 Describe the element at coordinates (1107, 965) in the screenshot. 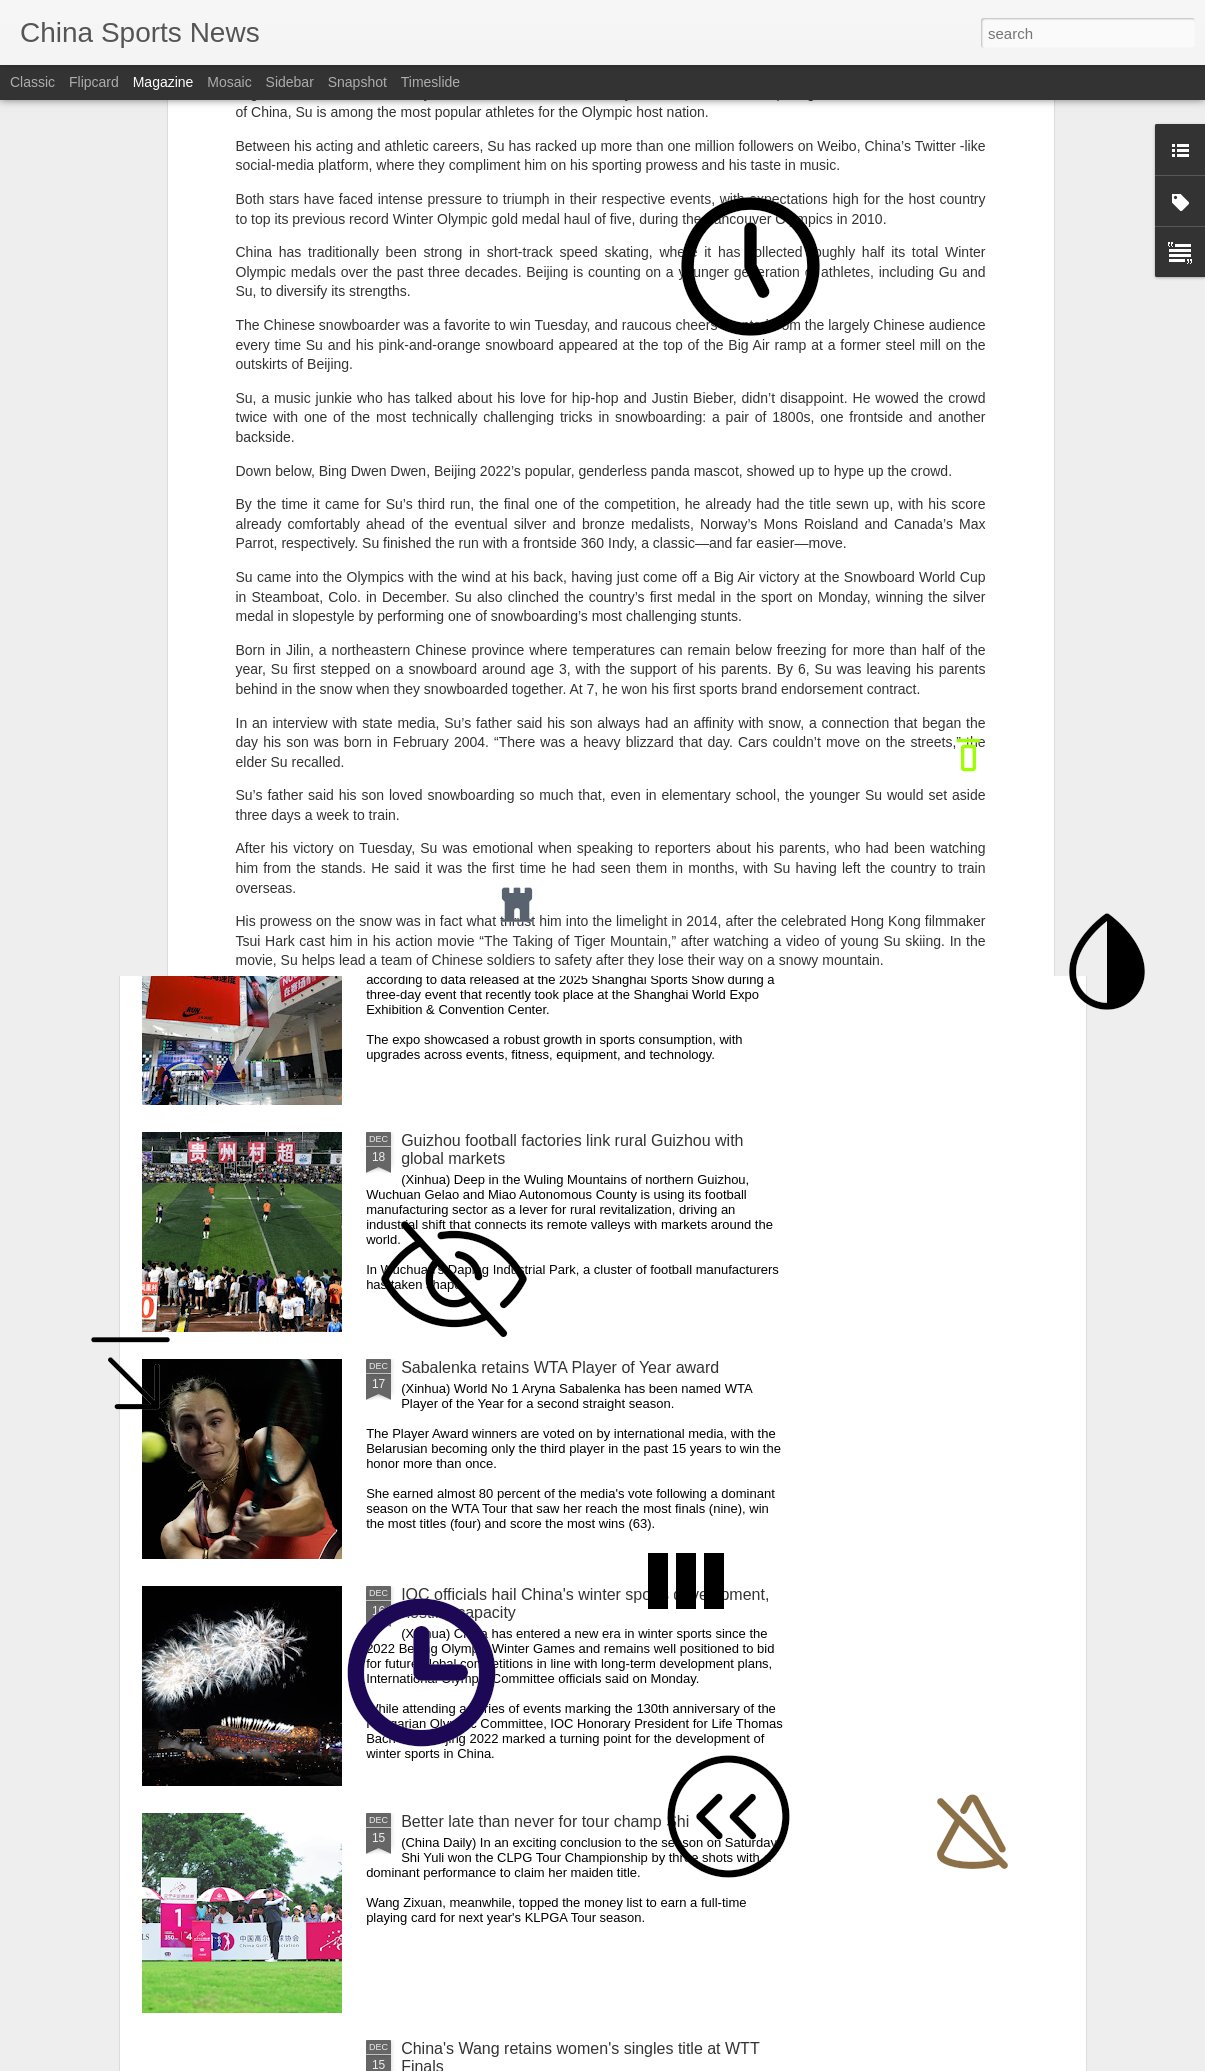

I see `adjust color saturation or contrast settings` at that location.